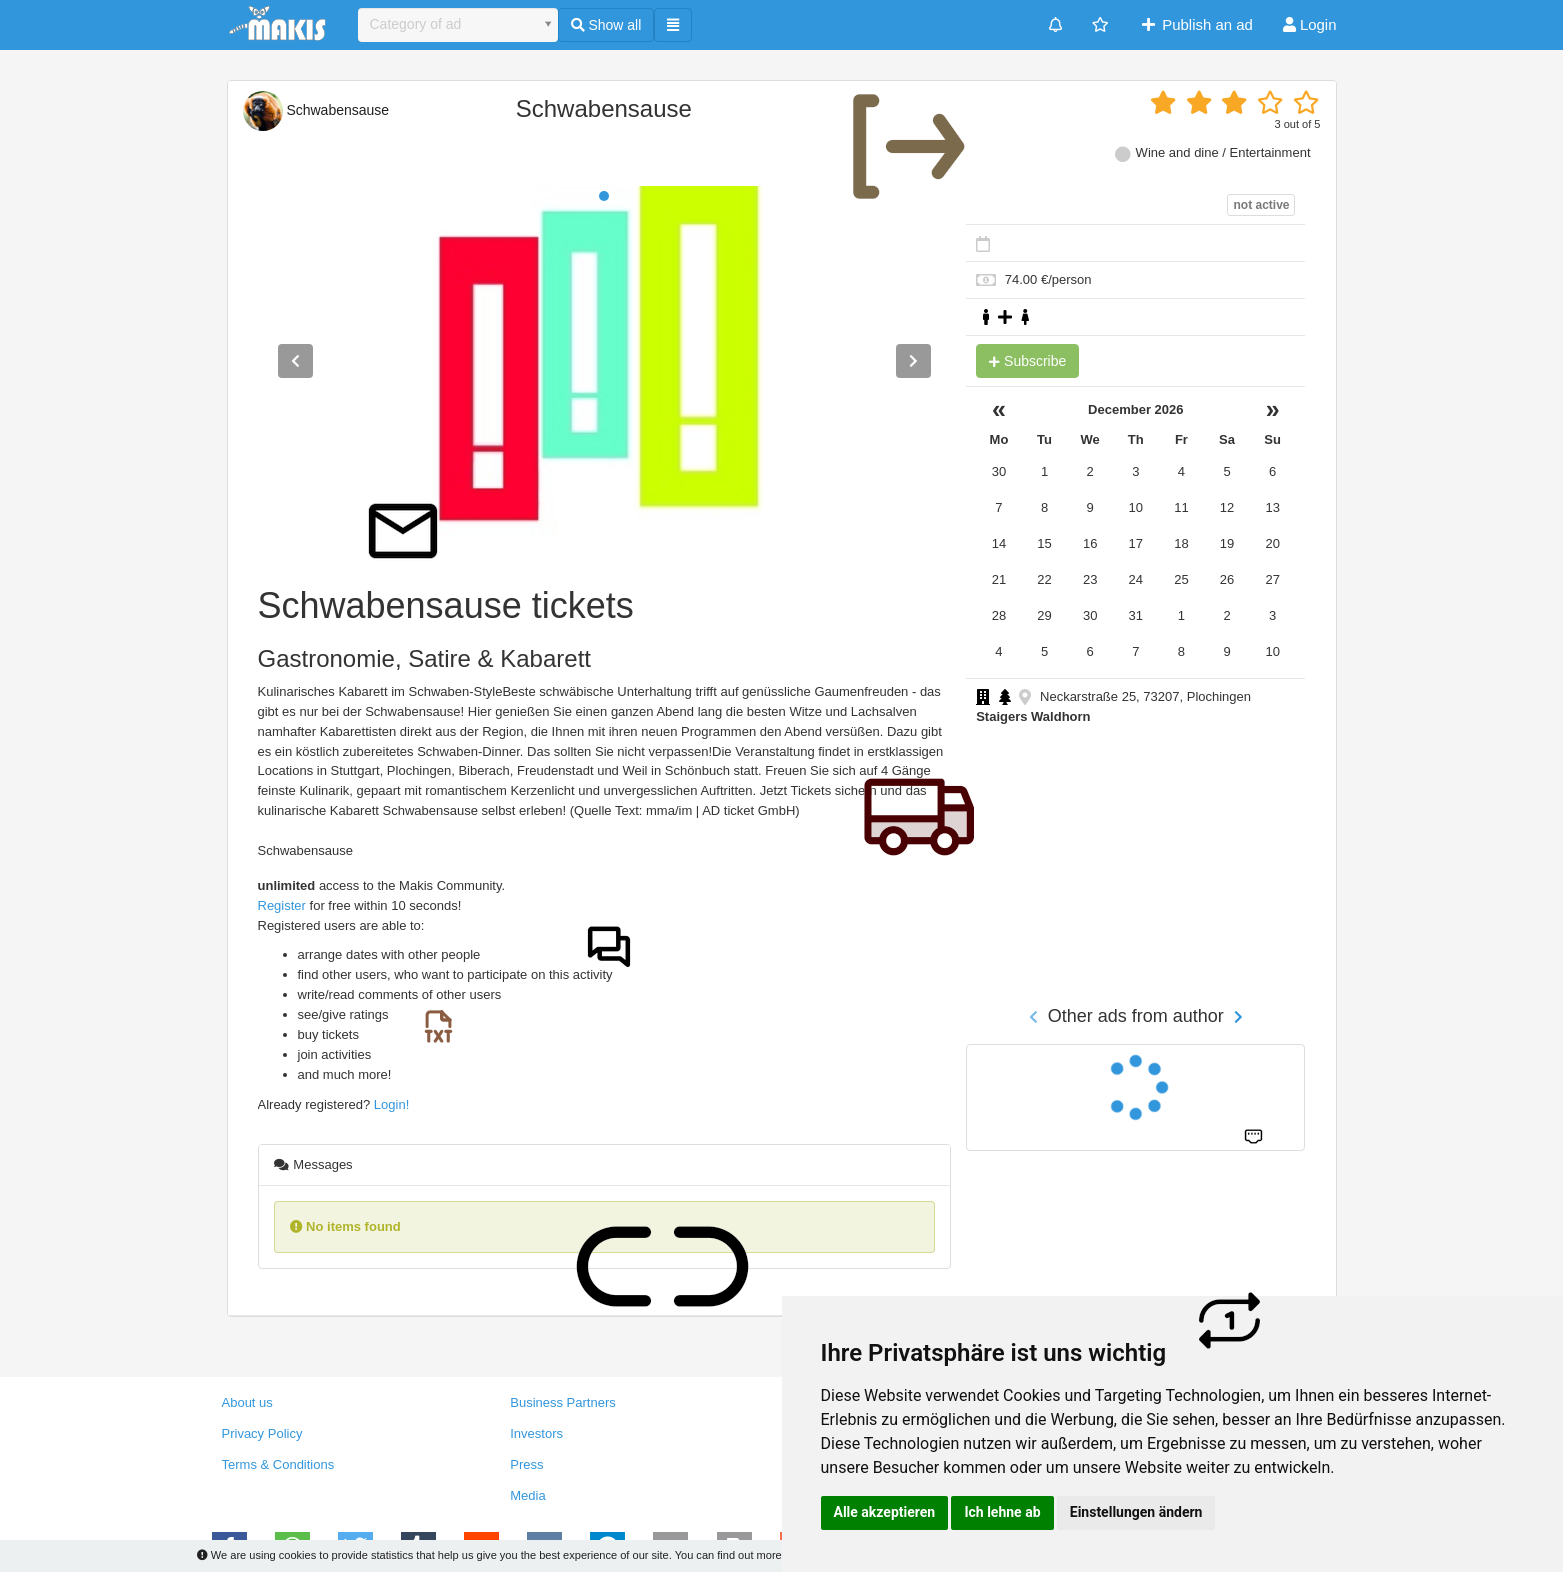 This screenshot has height=1572, width=1563. I want to click on text file type indicator, so click(438, 1026).